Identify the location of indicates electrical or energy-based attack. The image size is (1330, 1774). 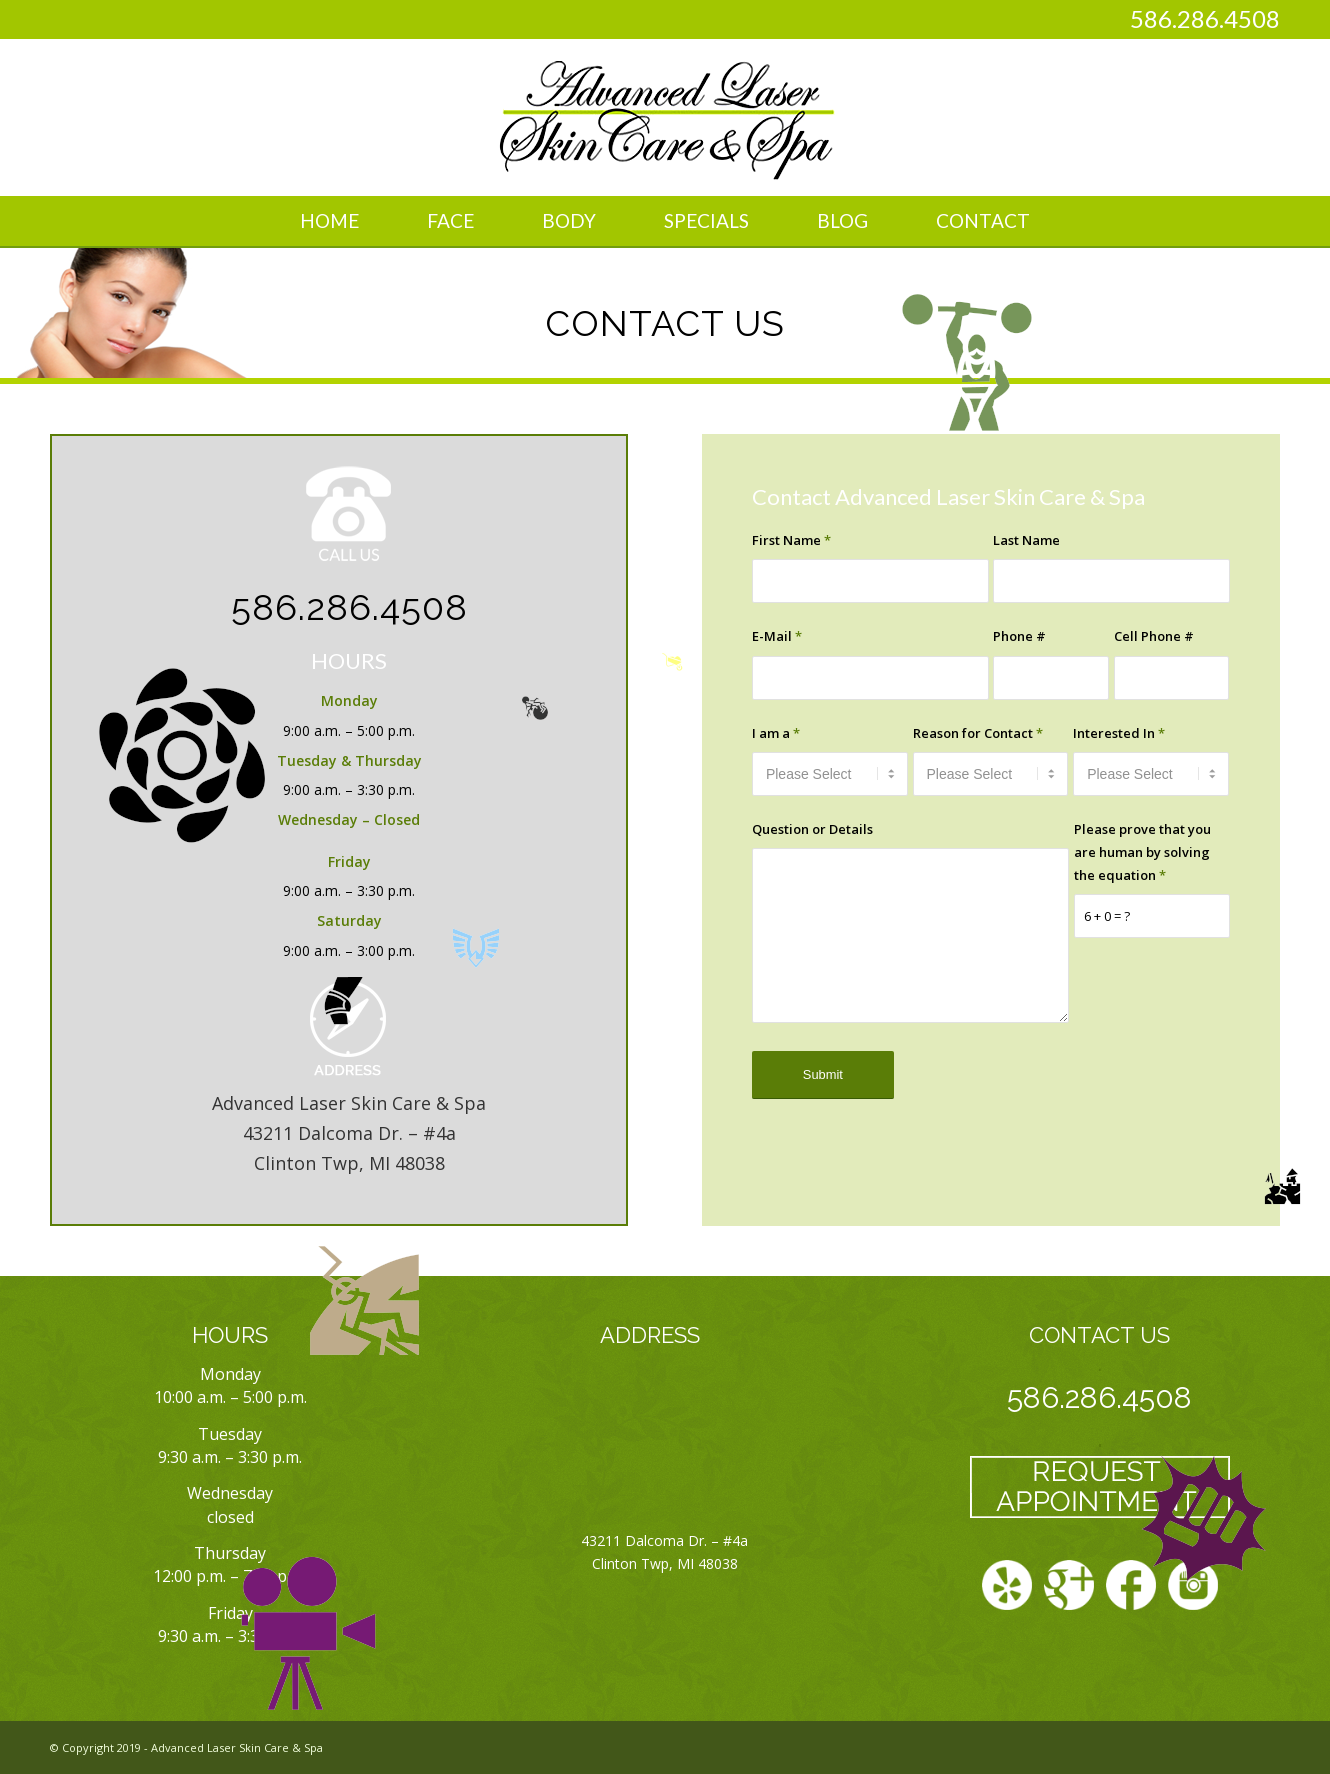
(535, 708).